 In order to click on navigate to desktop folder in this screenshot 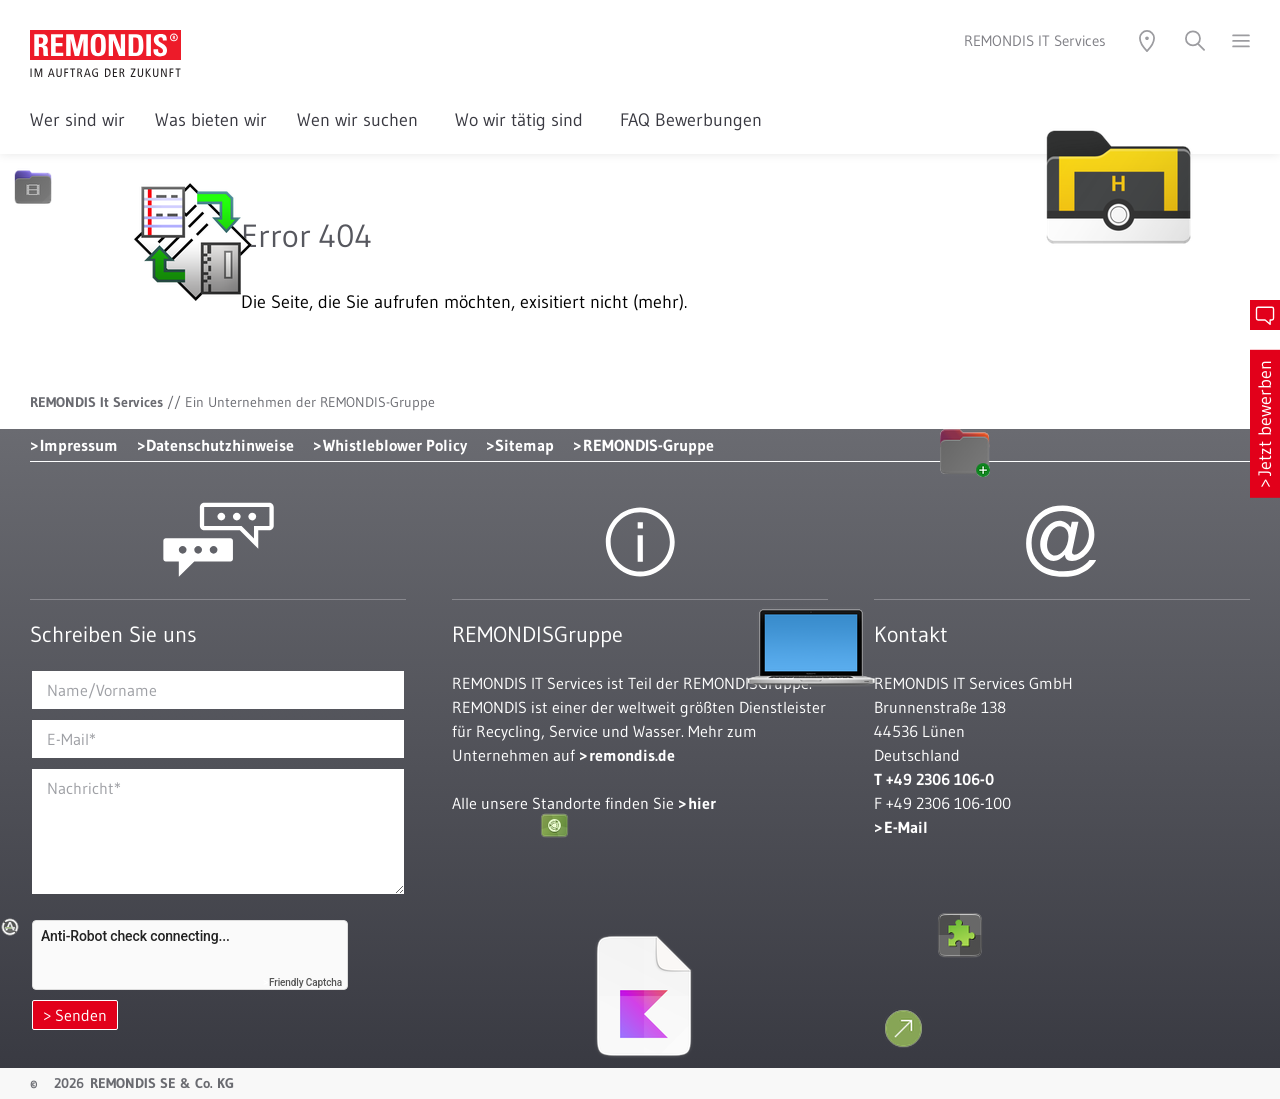, I will do `click(554, 824)`.